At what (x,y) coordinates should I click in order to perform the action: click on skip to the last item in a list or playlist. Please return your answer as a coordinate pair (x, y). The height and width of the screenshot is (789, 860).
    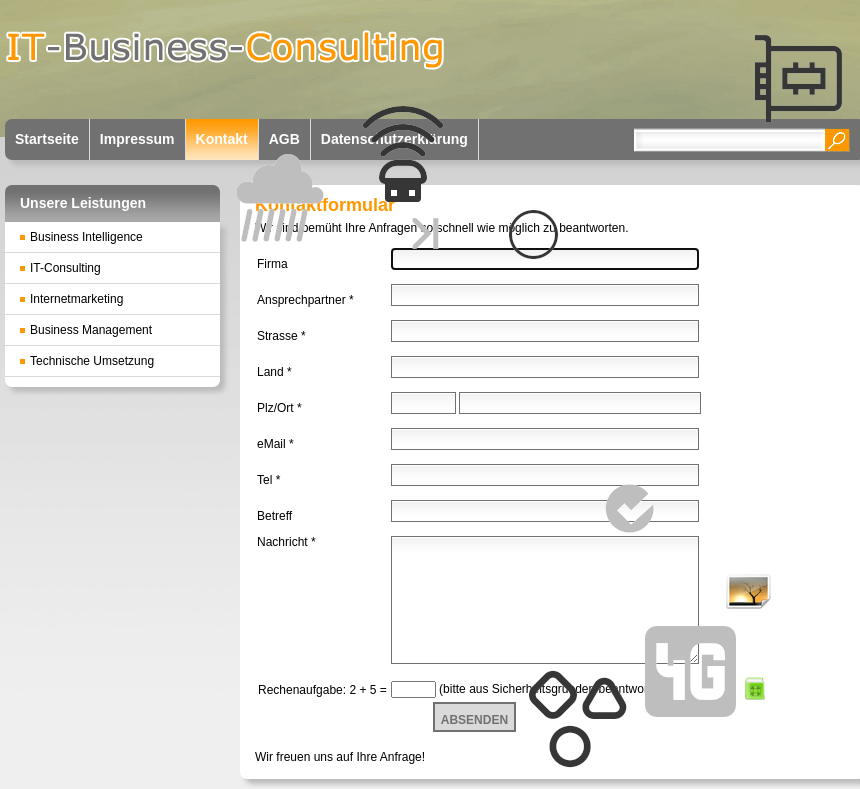
    Looking at the image, I should click on (425, 233).